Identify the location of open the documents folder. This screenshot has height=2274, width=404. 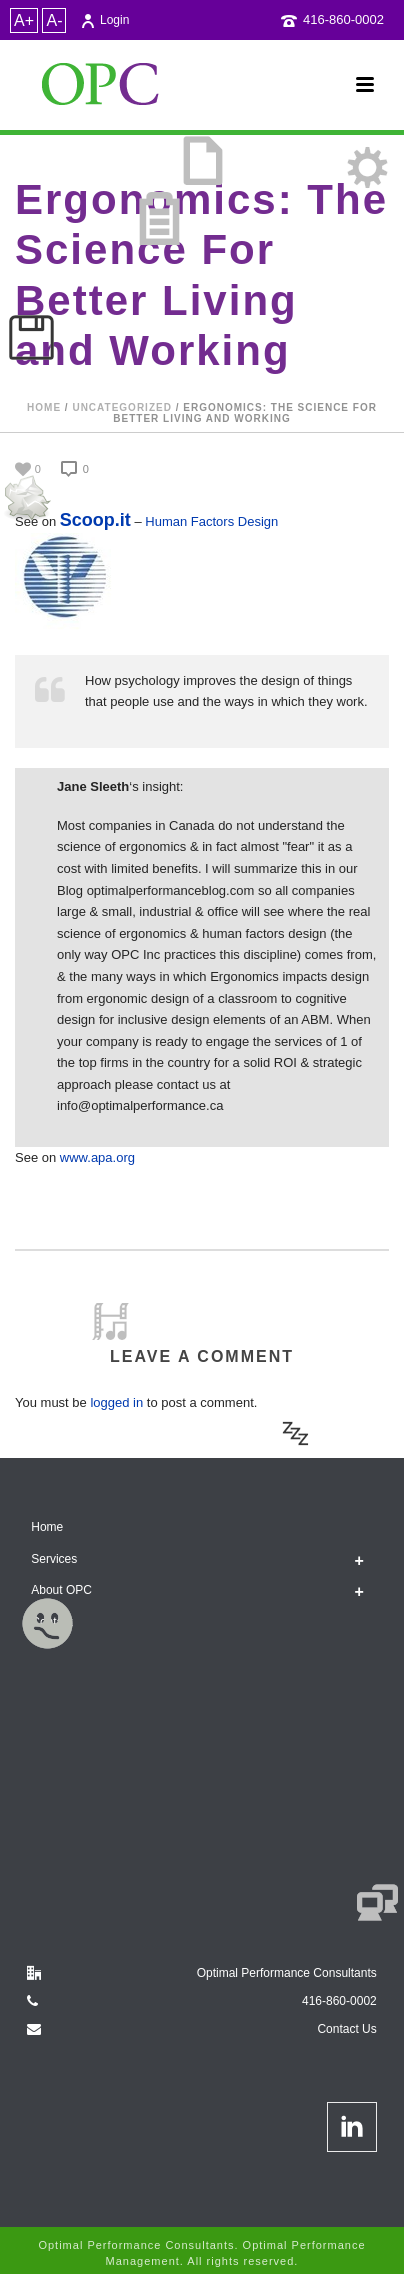
(203, 159).